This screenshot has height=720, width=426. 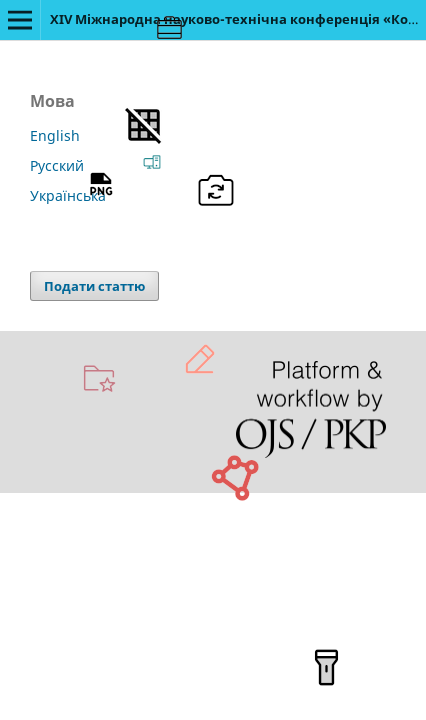 I want to click on indicates a PNG image file, so click(x=101, y=185).